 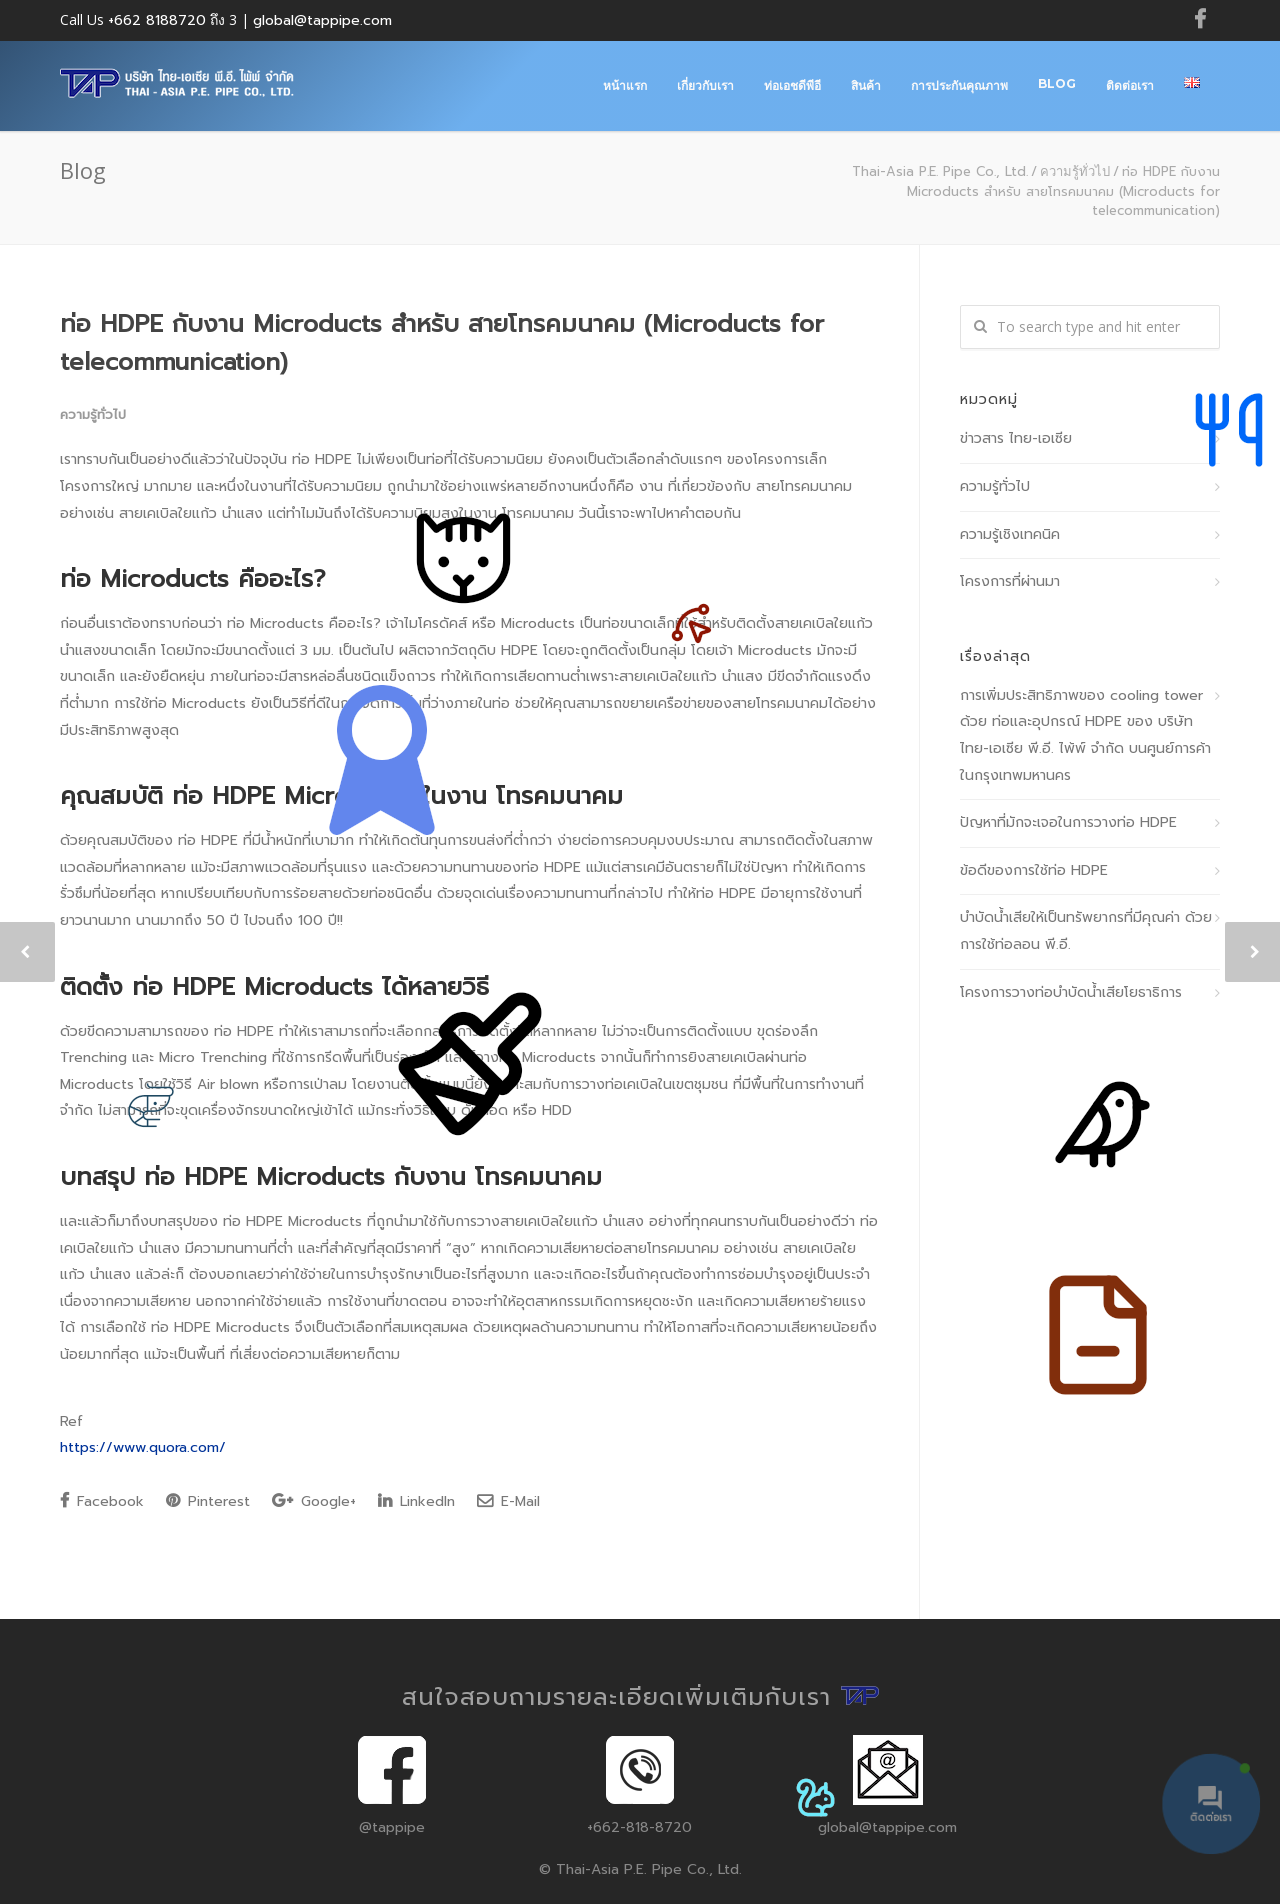 I want to click on view achievements or awards, so click(x=382, y=760).